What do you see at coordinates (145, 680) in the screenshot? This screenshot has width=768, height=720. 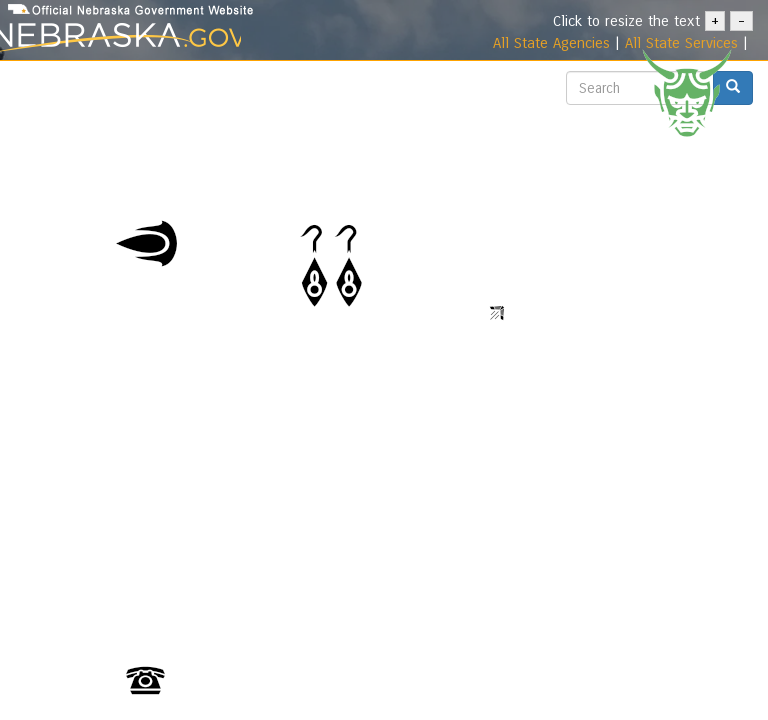 I see `contact customer support via phone` at bounding box center [145, 680].